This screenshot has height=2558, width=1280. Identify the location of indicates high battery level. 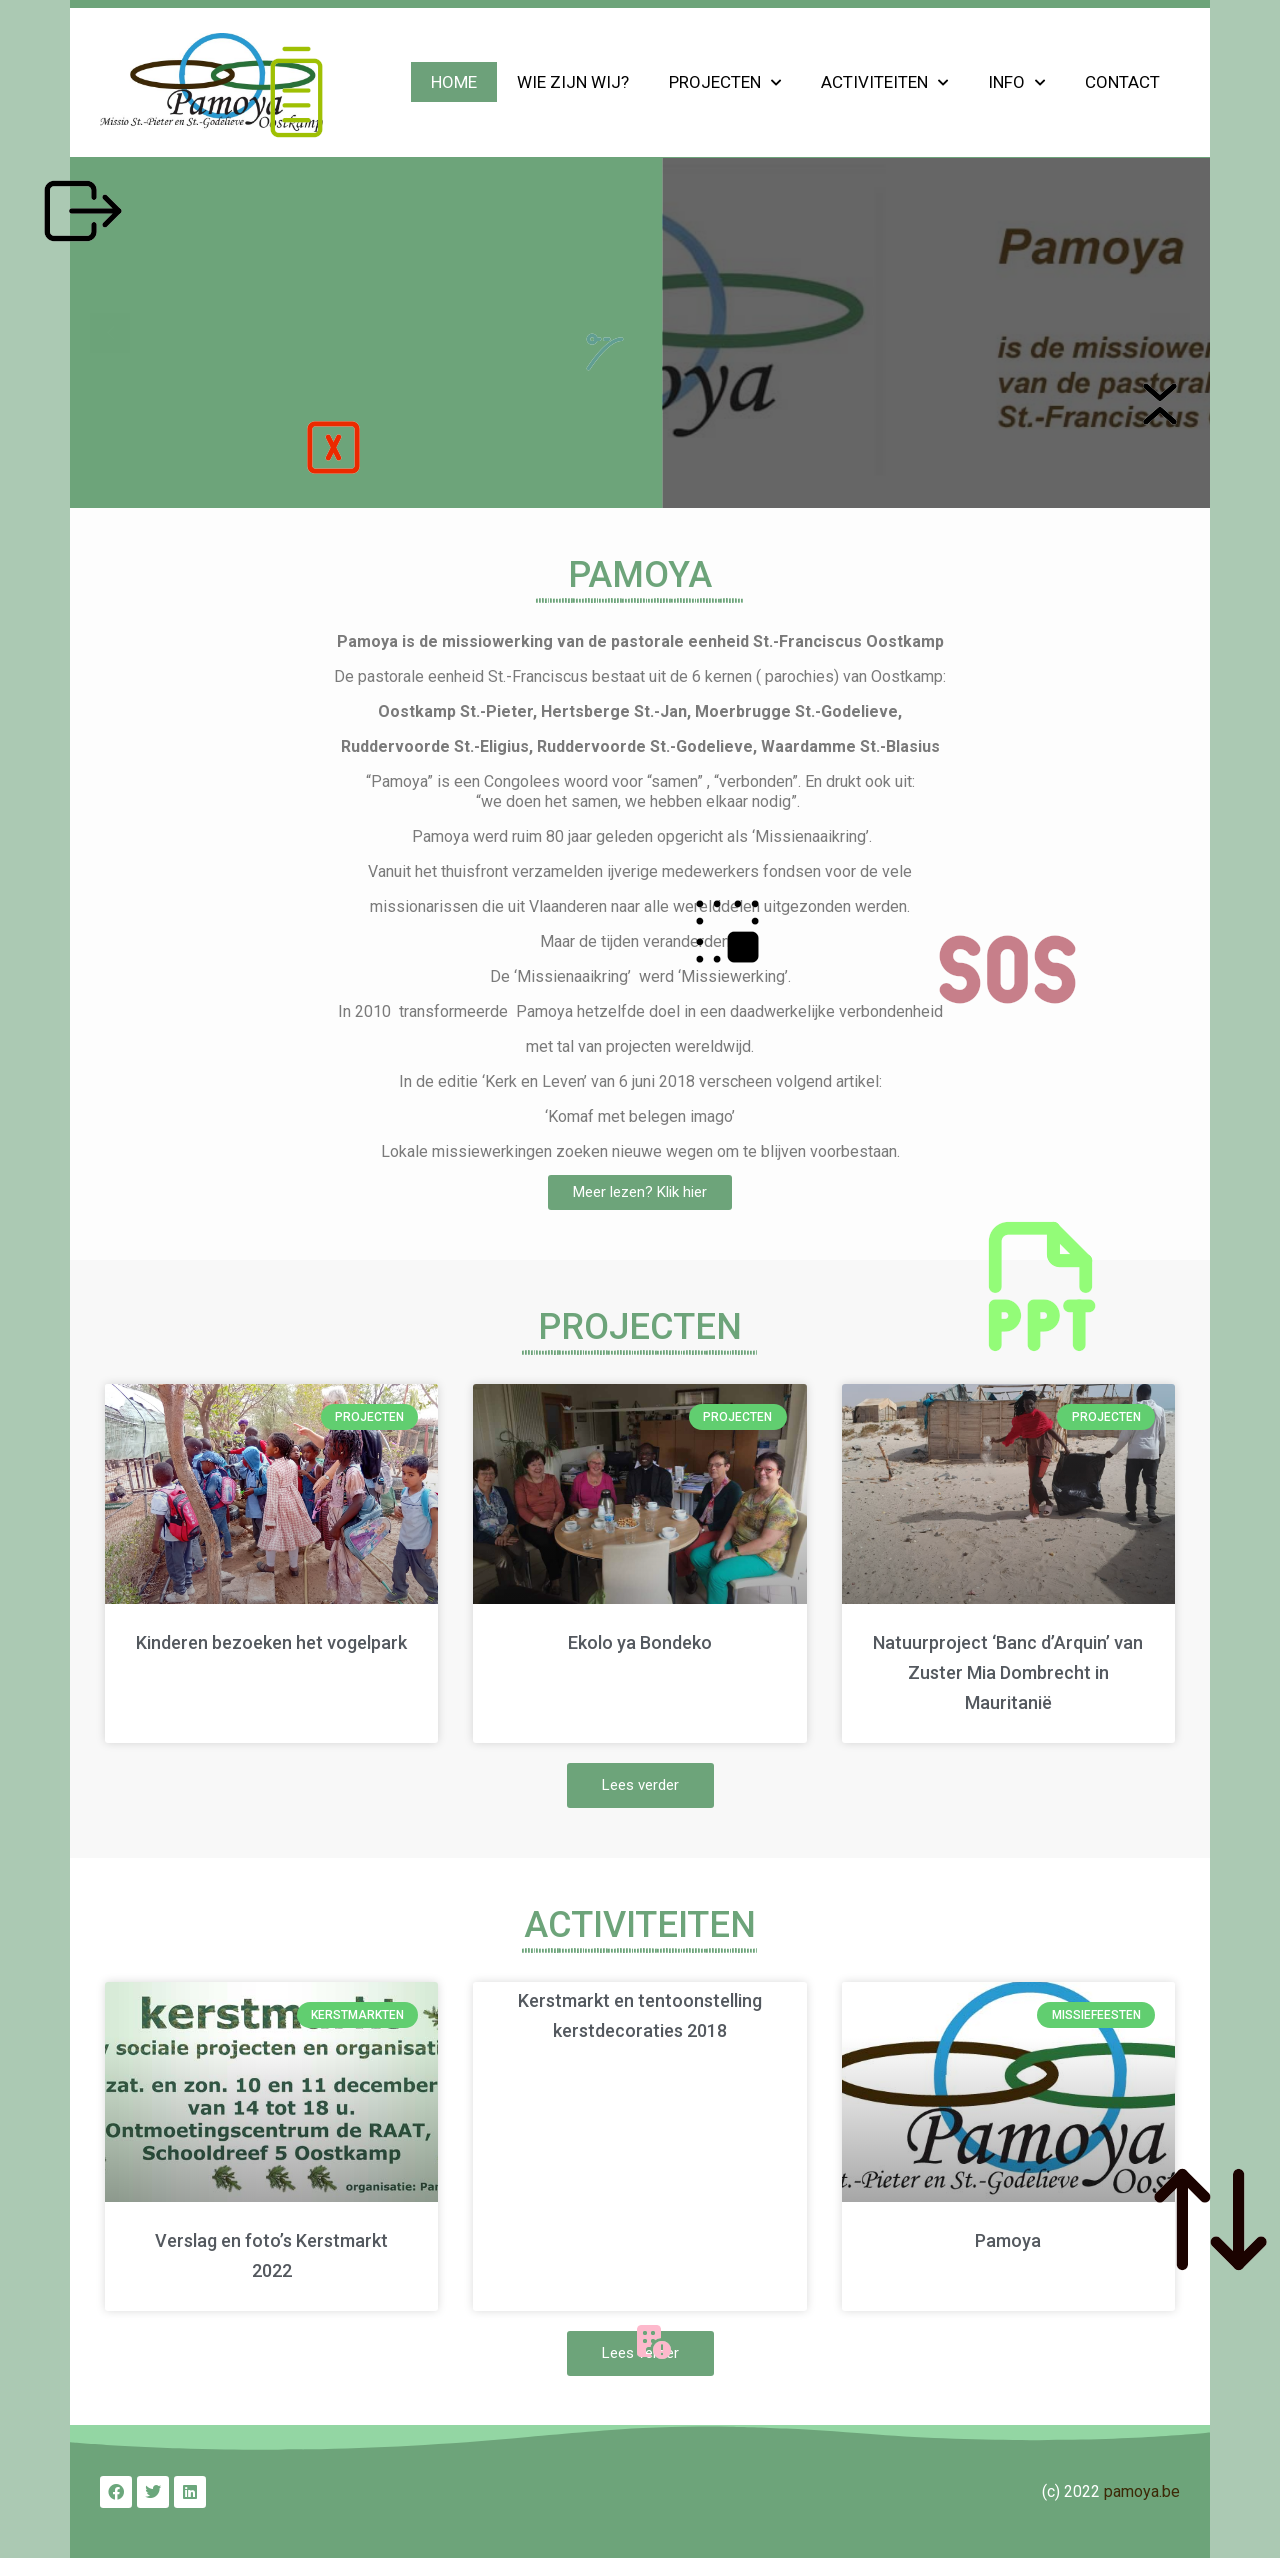
(296, 93).